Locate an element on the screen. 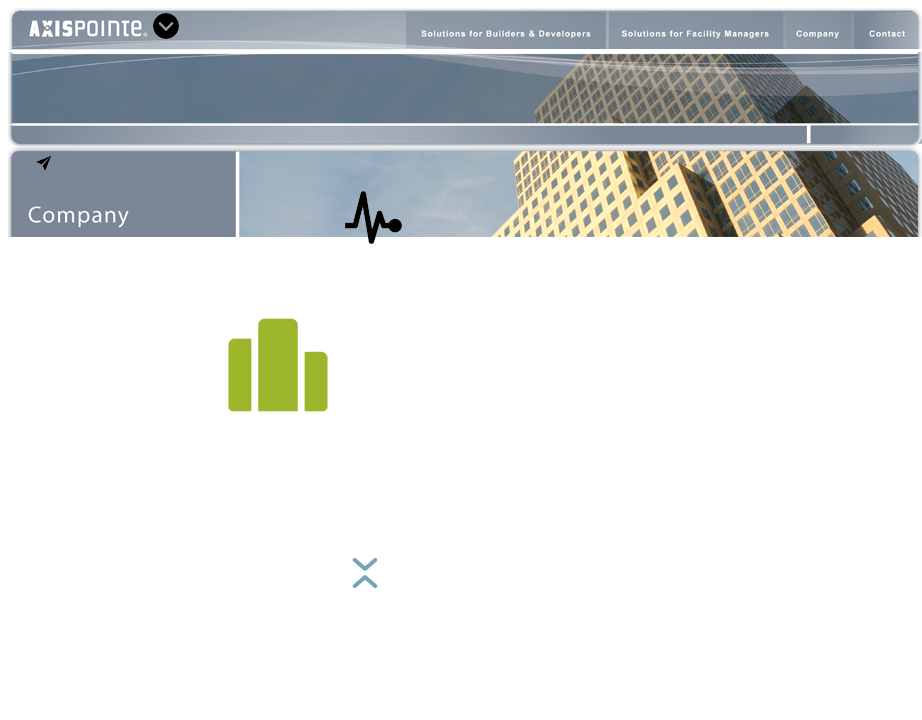 This screenshot has width=922, height=720. view leaderboard or rankings is located at coordinates (278, 365).